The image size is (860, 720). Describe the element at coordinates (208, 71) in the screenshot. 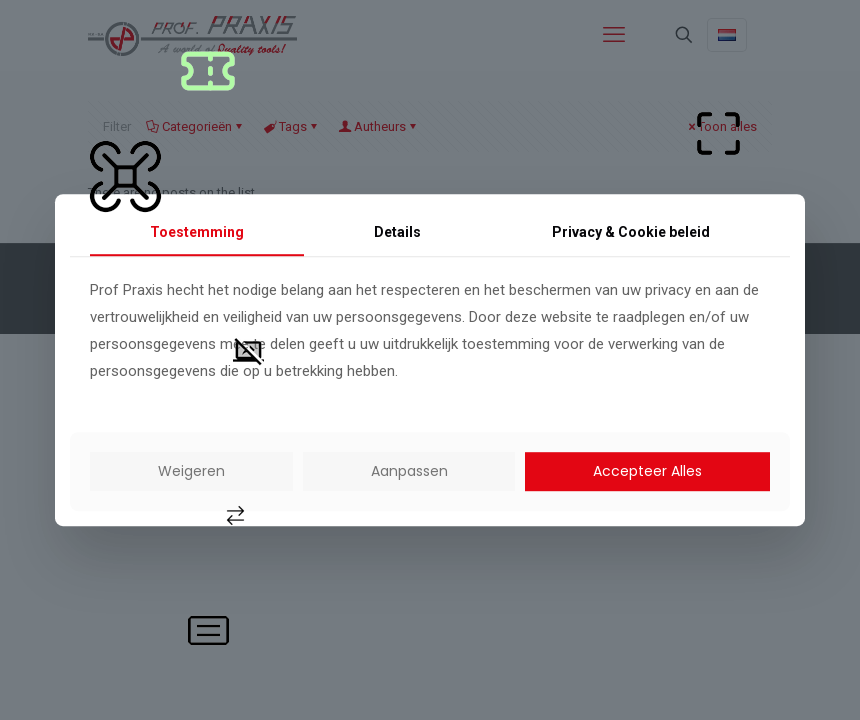

I see `view your tickets or passes` at that location.